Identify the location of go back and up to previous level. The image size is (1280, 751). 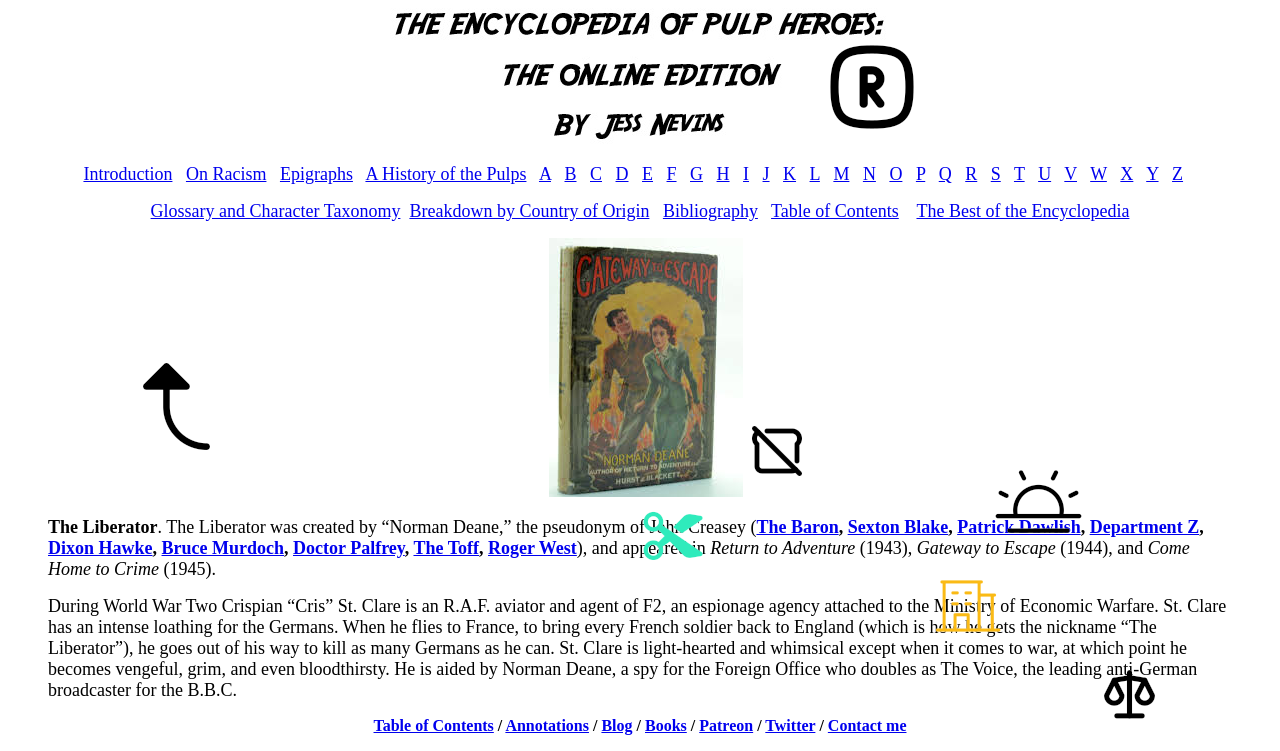
(176, 406).